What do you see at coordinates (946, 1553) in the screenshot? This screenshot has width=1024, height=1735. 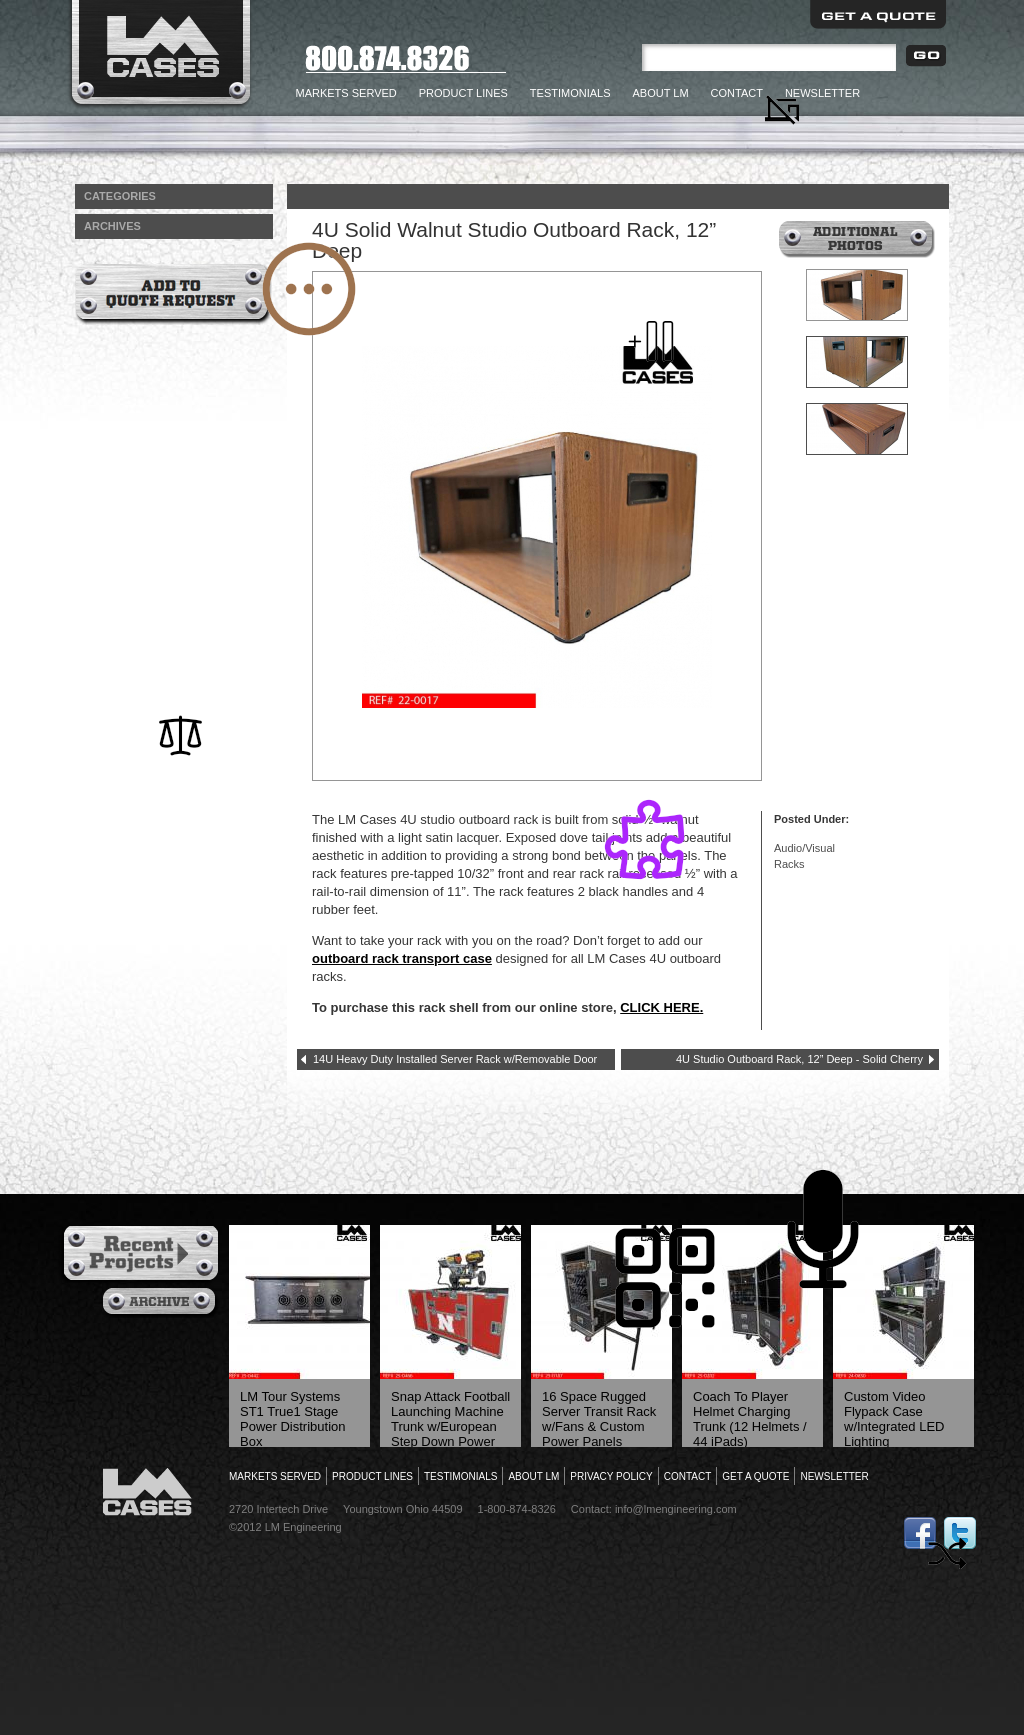 I see `shuffle or randomize playback order` at bounding box center [946, 1553].